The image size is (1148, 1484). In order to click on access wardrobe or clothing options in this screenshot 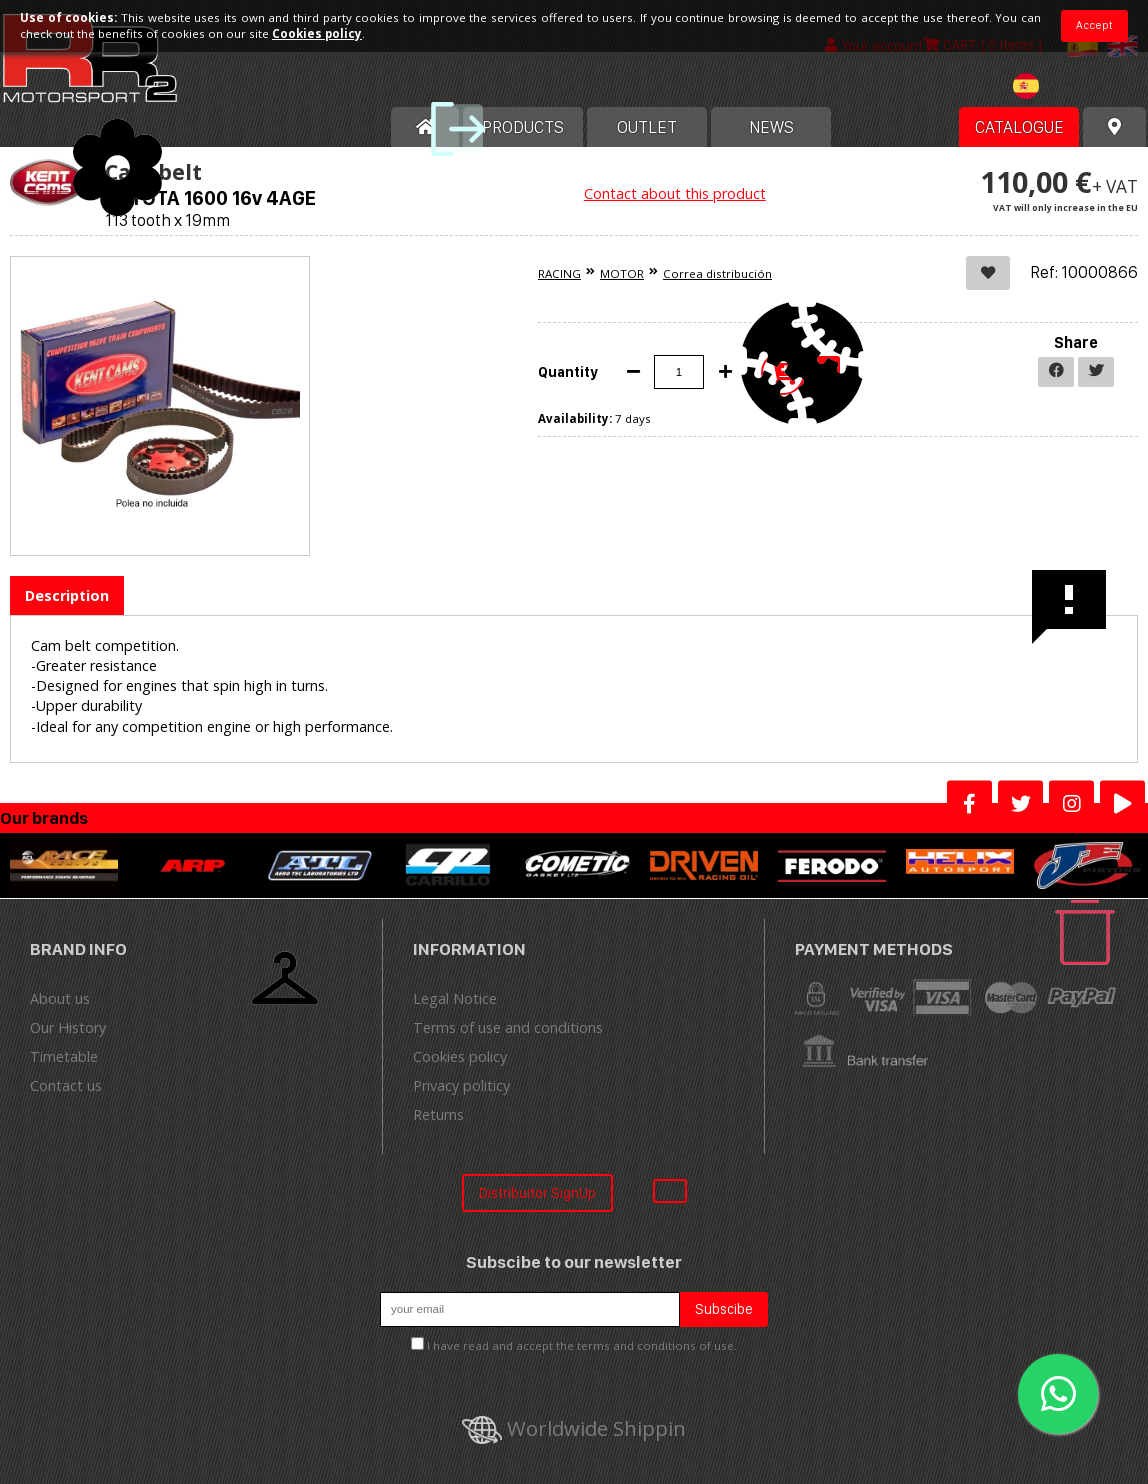, I will do `click(285, 978)`.